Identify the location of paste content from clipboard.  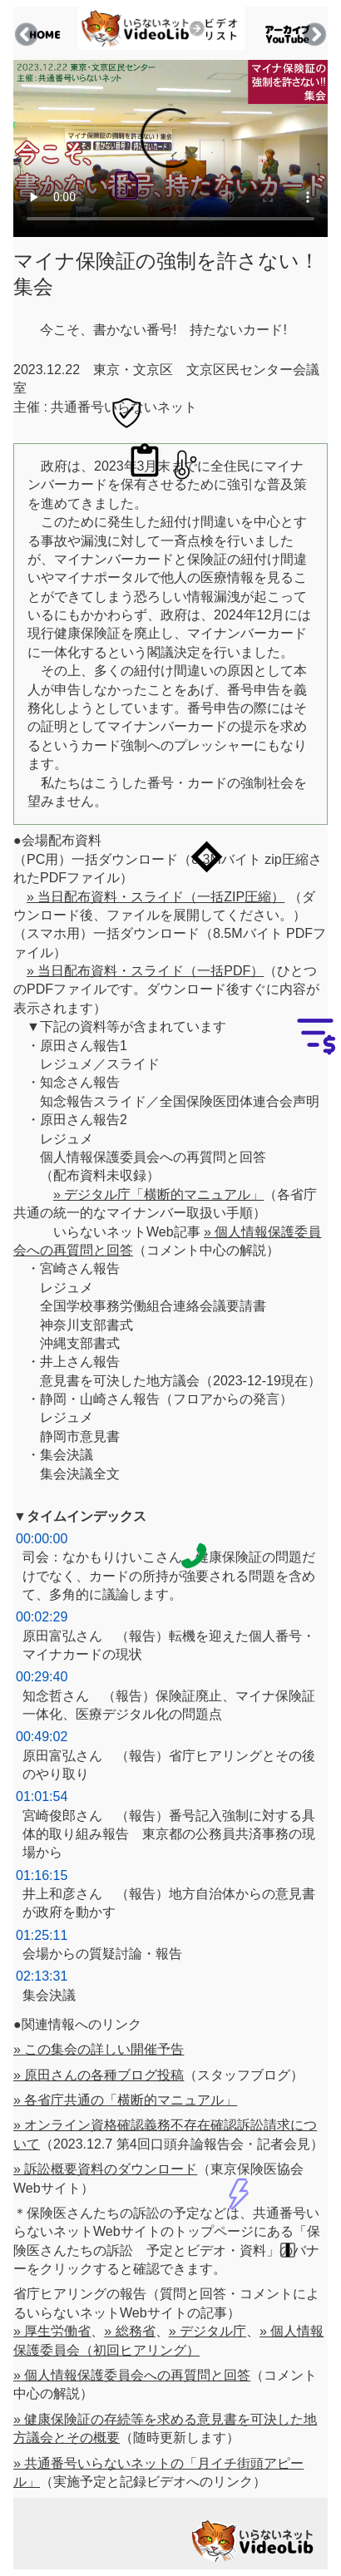
(145, 461).